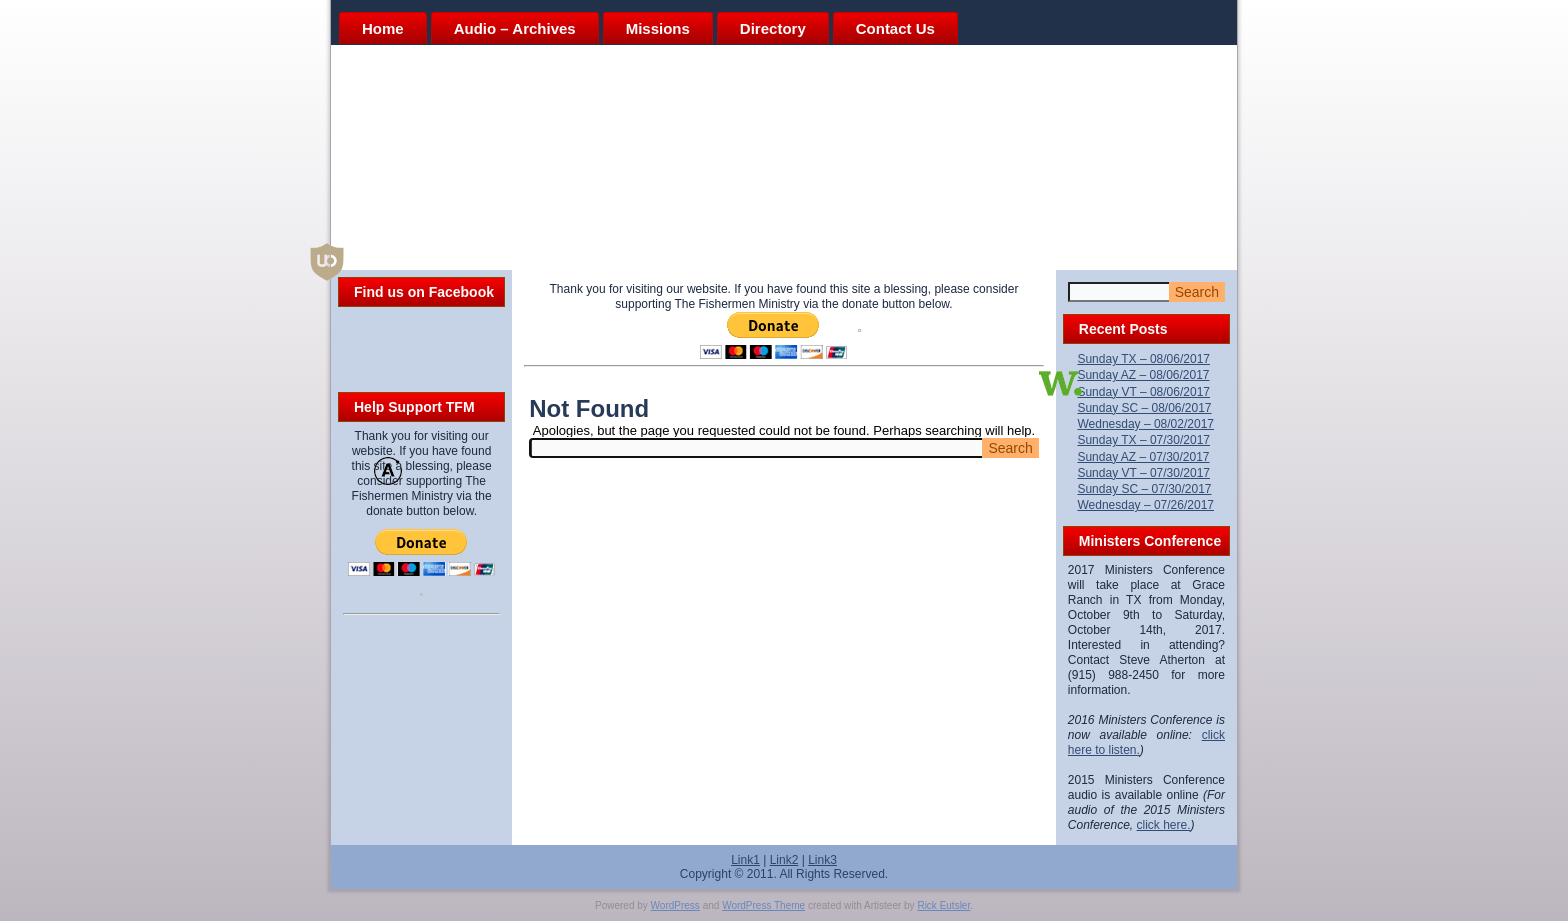 This screenshot has height=921, width=1568. I want to click on uBlock Origin browser extension logo, so click(327, 262).